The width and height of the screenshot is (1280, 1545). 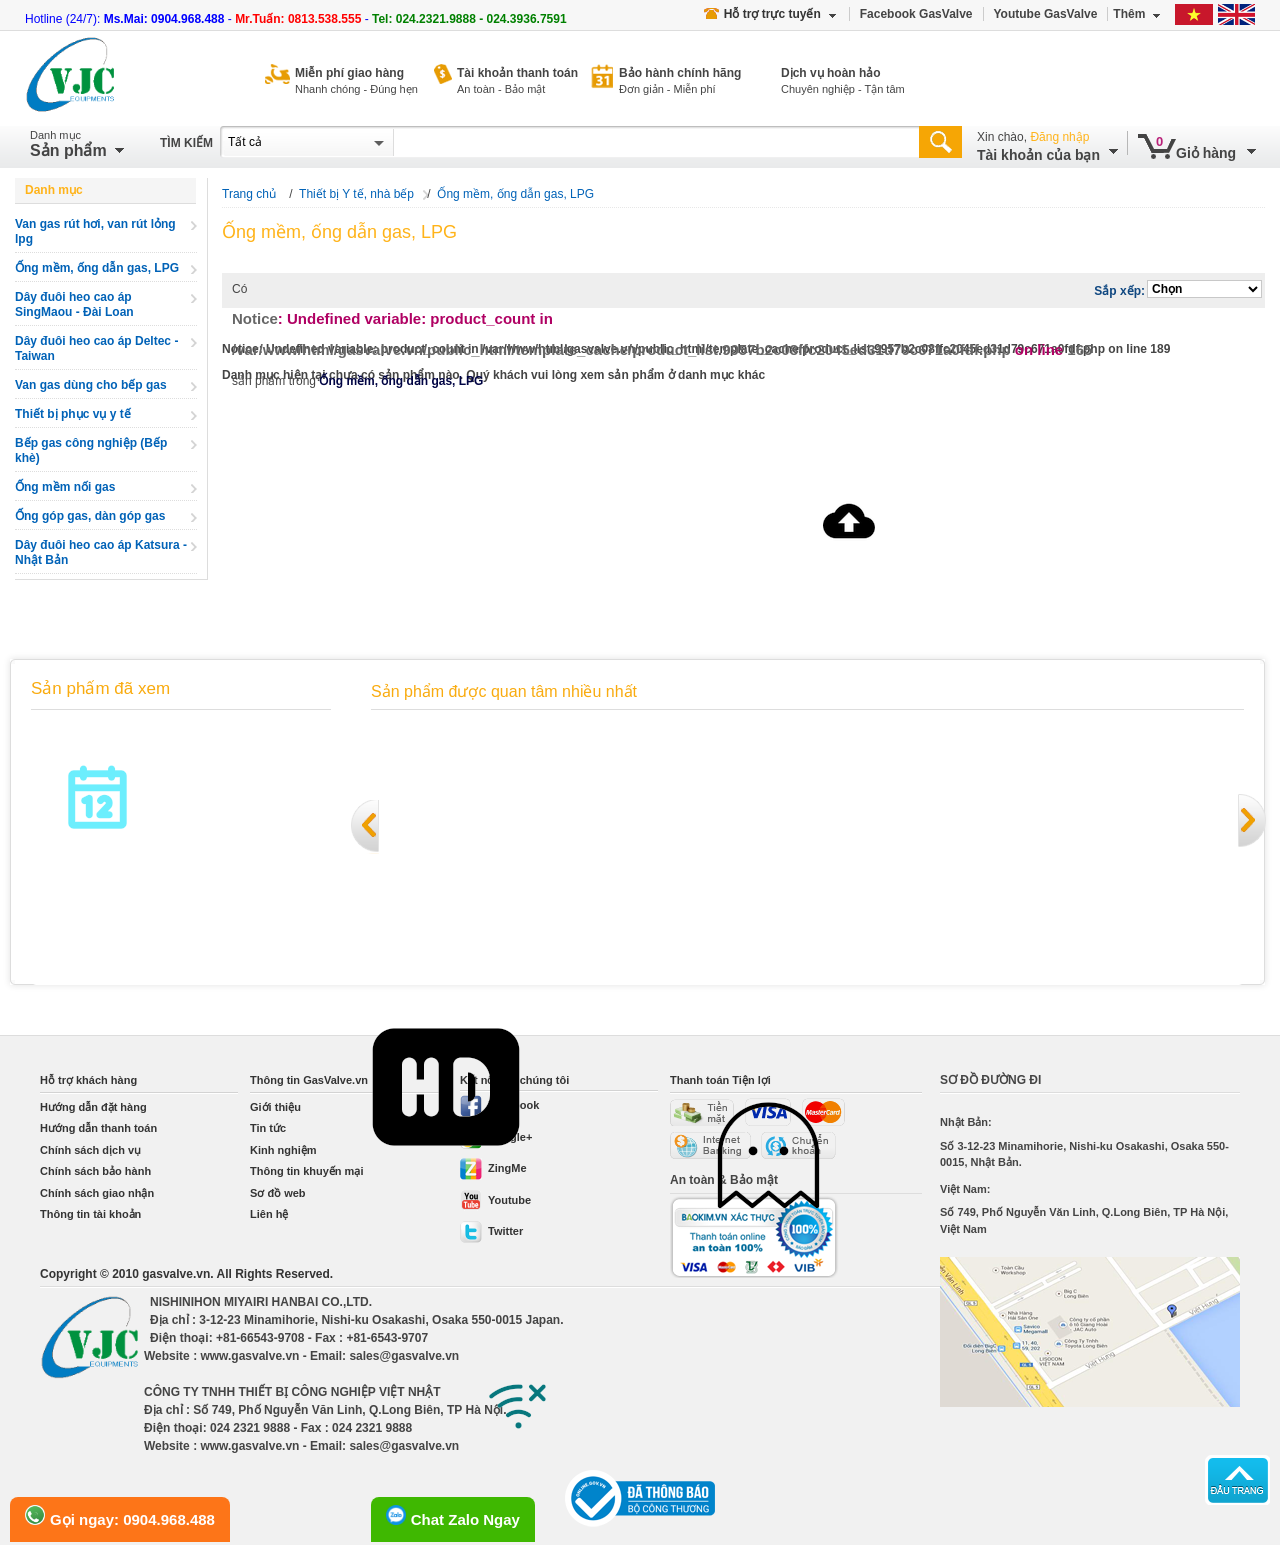 I want to click on toggle ghost mode or invisible status, so click(x=768, y=1157).